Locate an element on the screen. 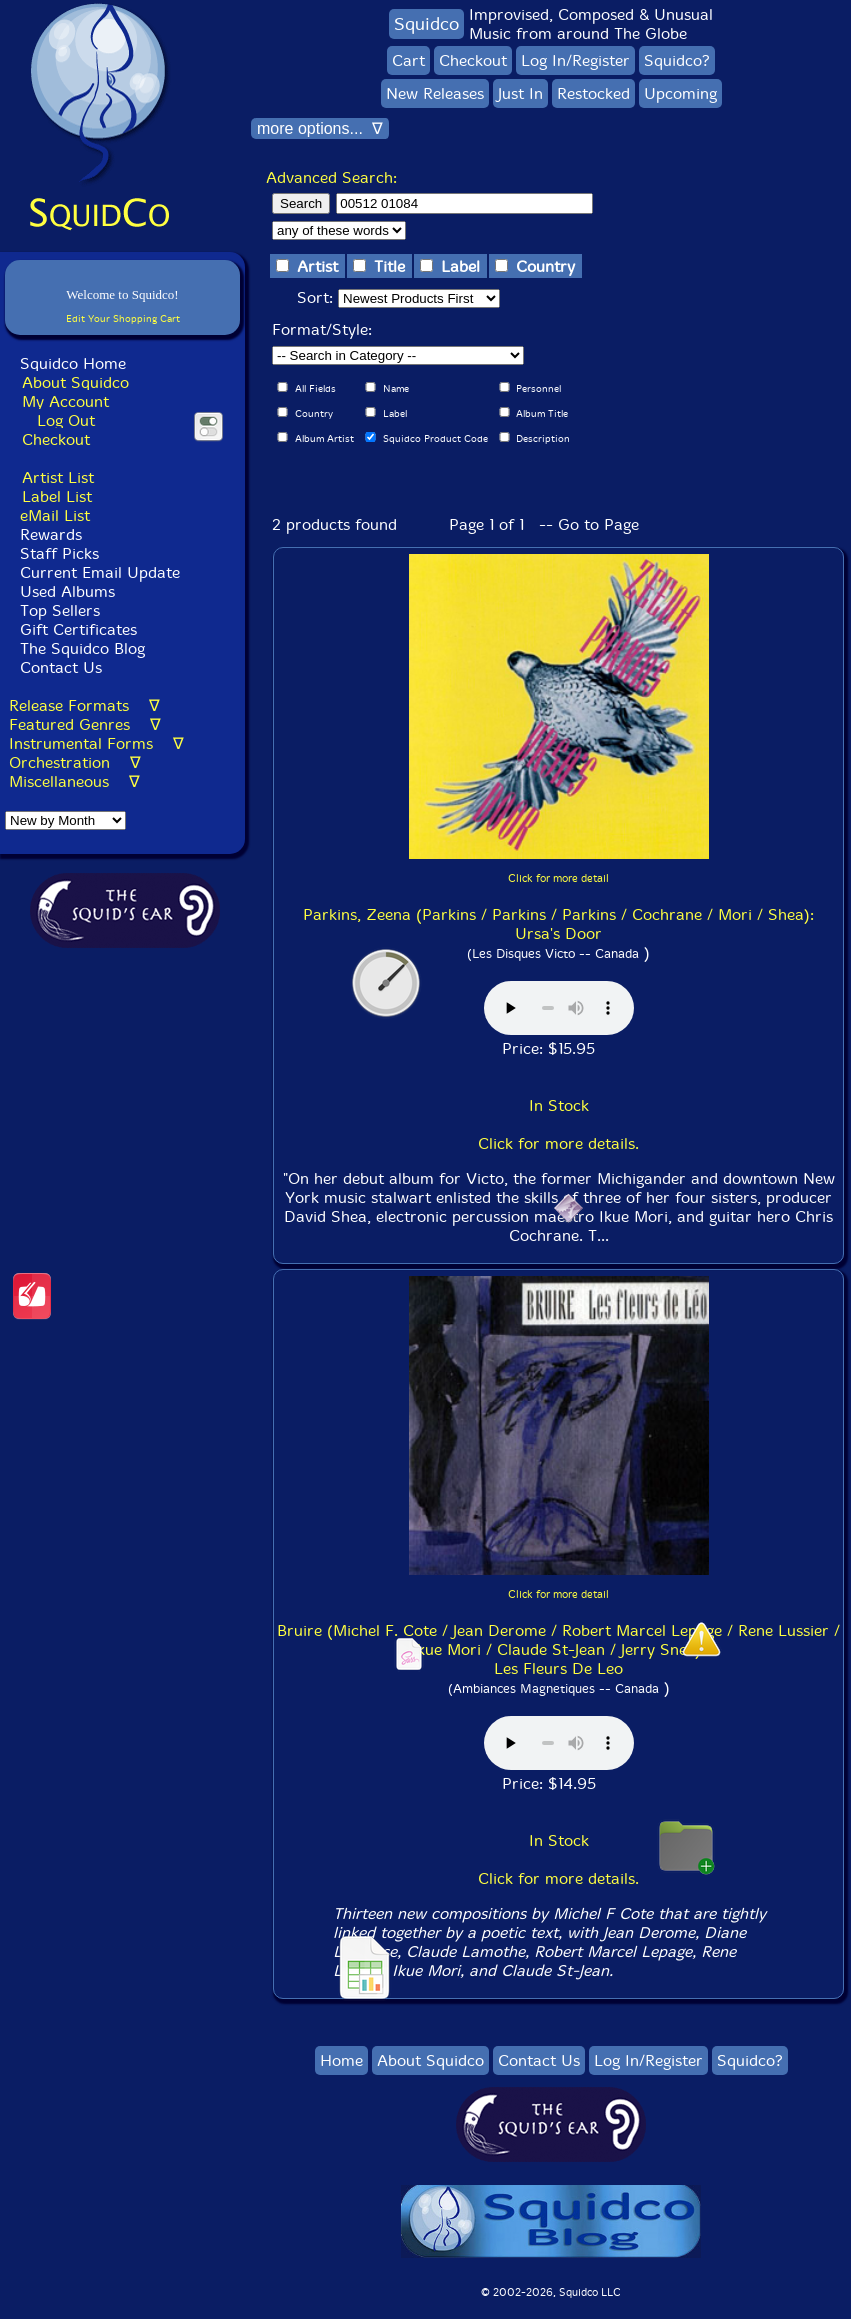  indicates a warning or caution alert requiring attention is located at coordinates (701, 1639).